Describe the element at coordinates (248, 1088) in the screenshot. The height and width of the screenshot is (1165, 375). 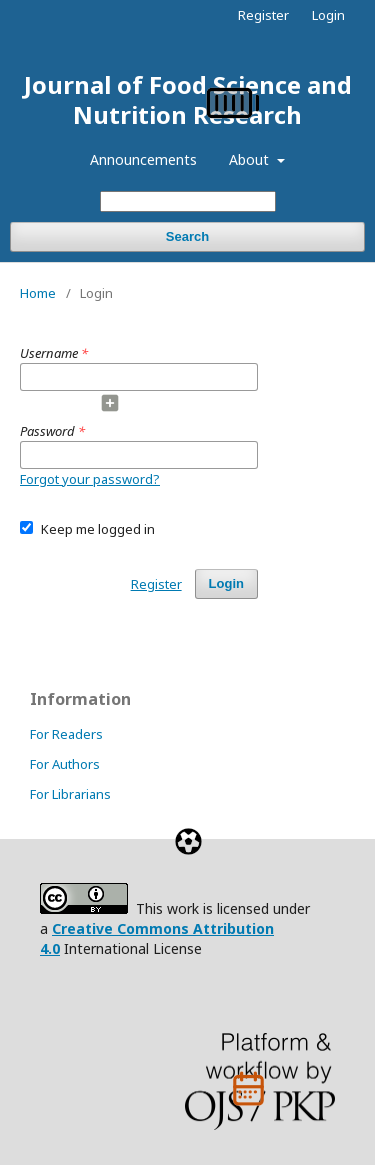
I see `view weekly calendar` at that location.